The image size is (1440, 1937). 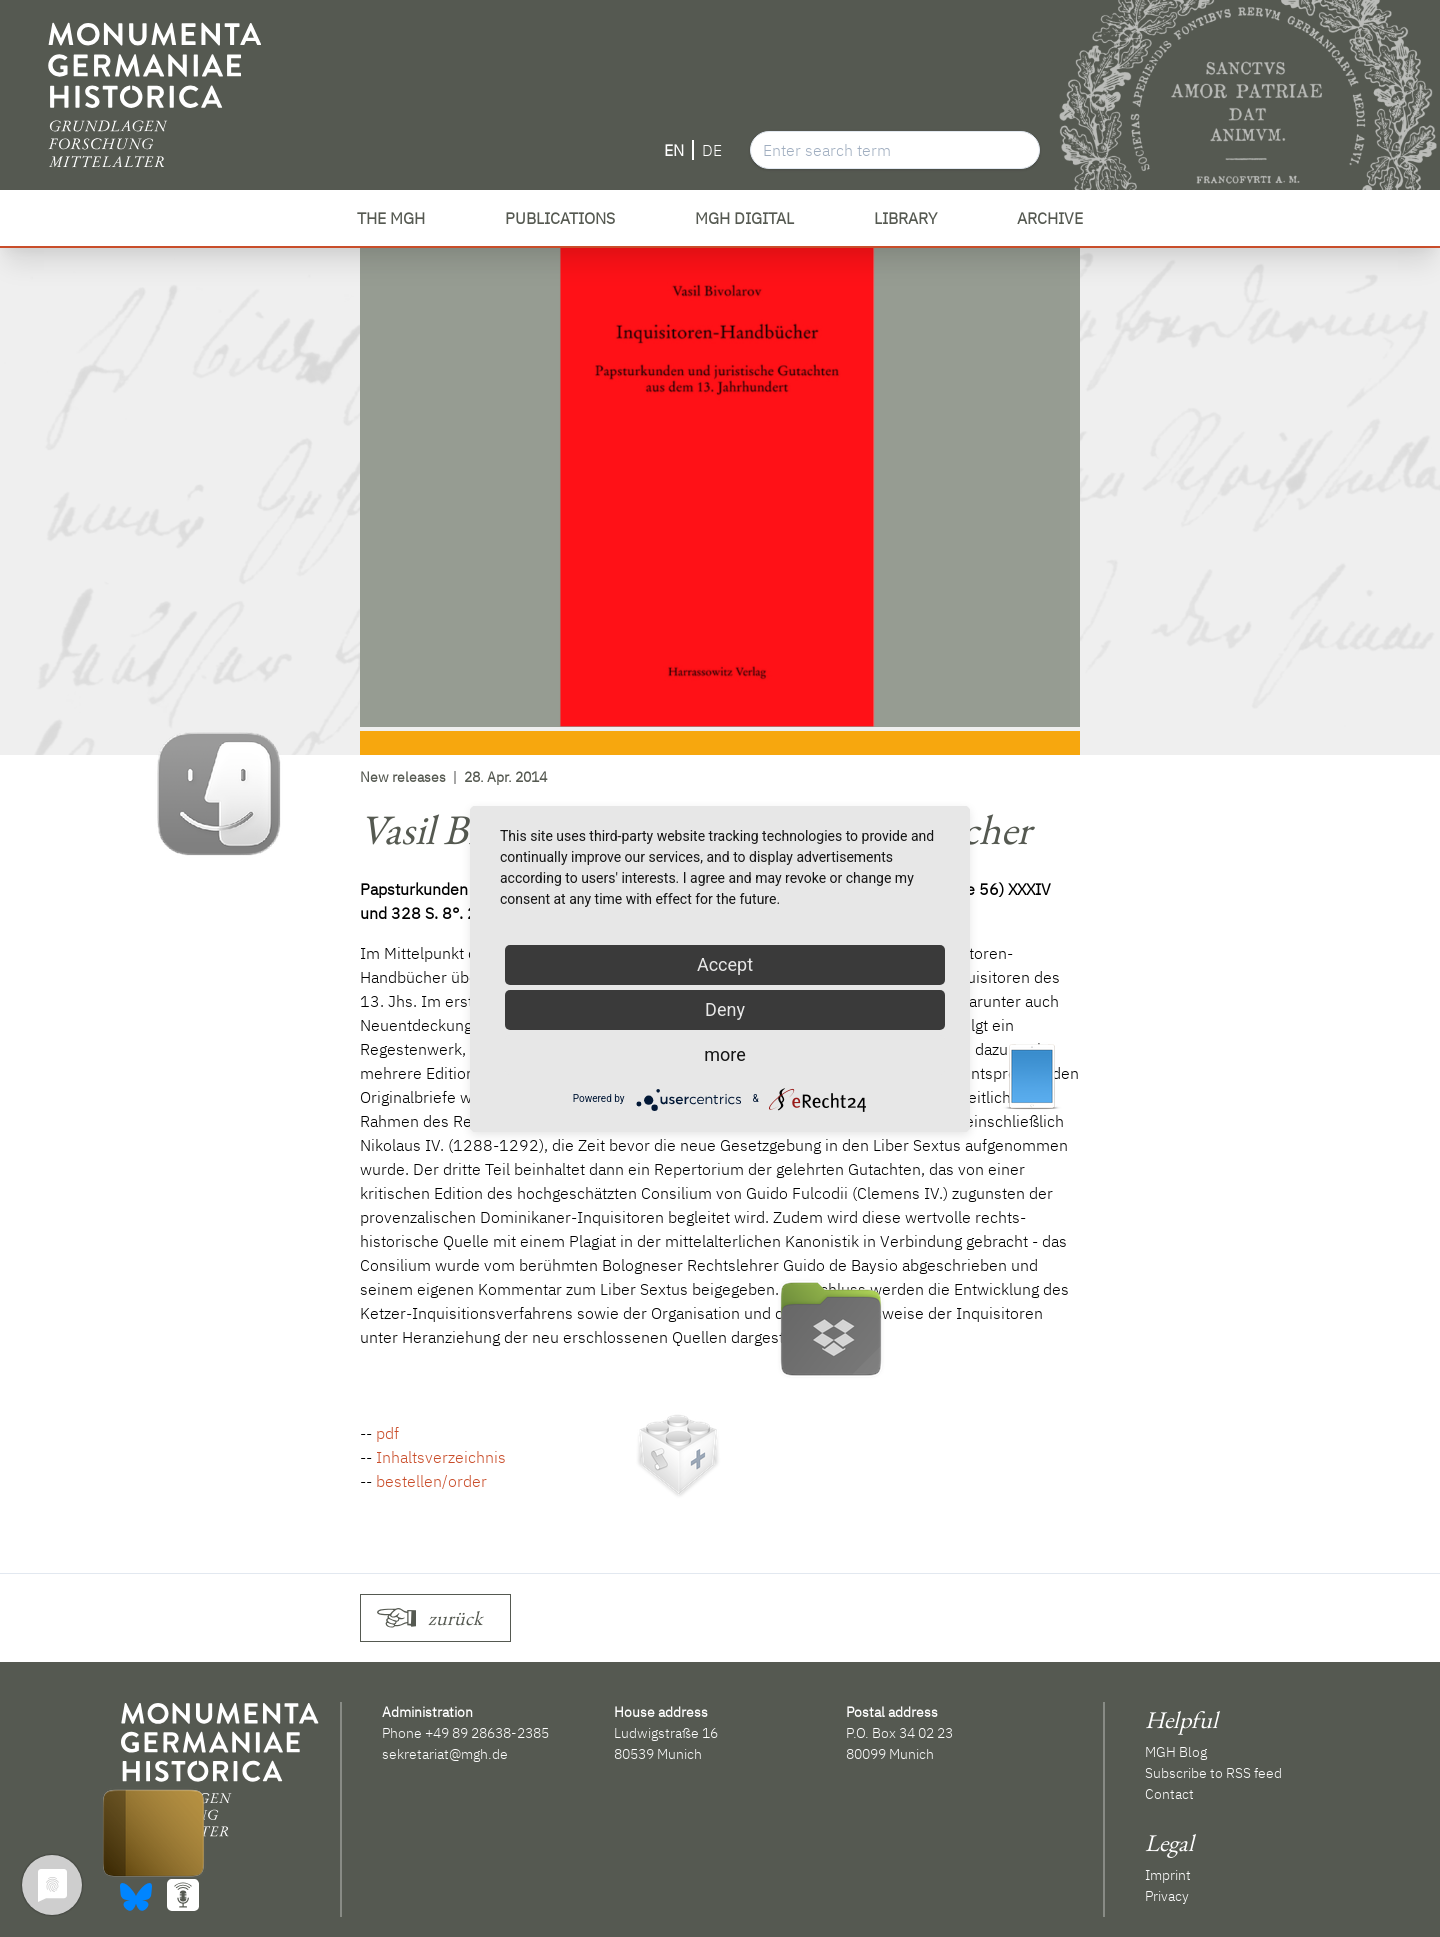 I want to click on access the desktop folder, so click(x=153, y=1829).